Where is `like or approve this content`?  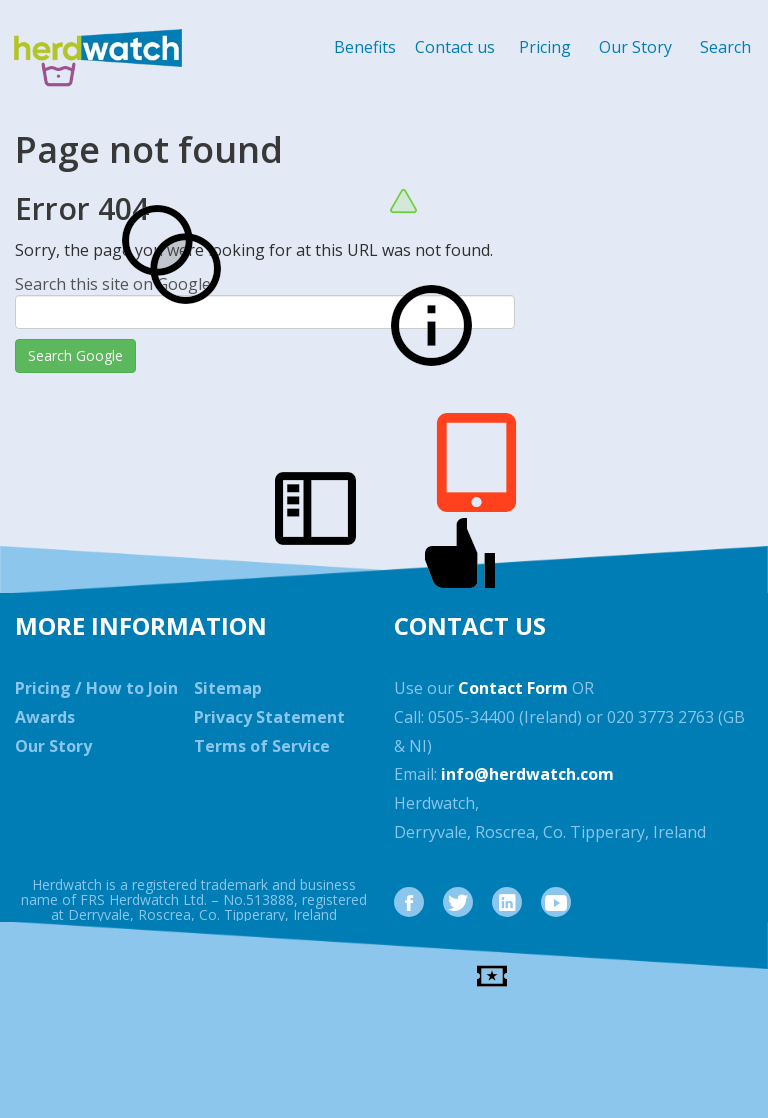 like or approve this content is located at coordinates (460, 553).